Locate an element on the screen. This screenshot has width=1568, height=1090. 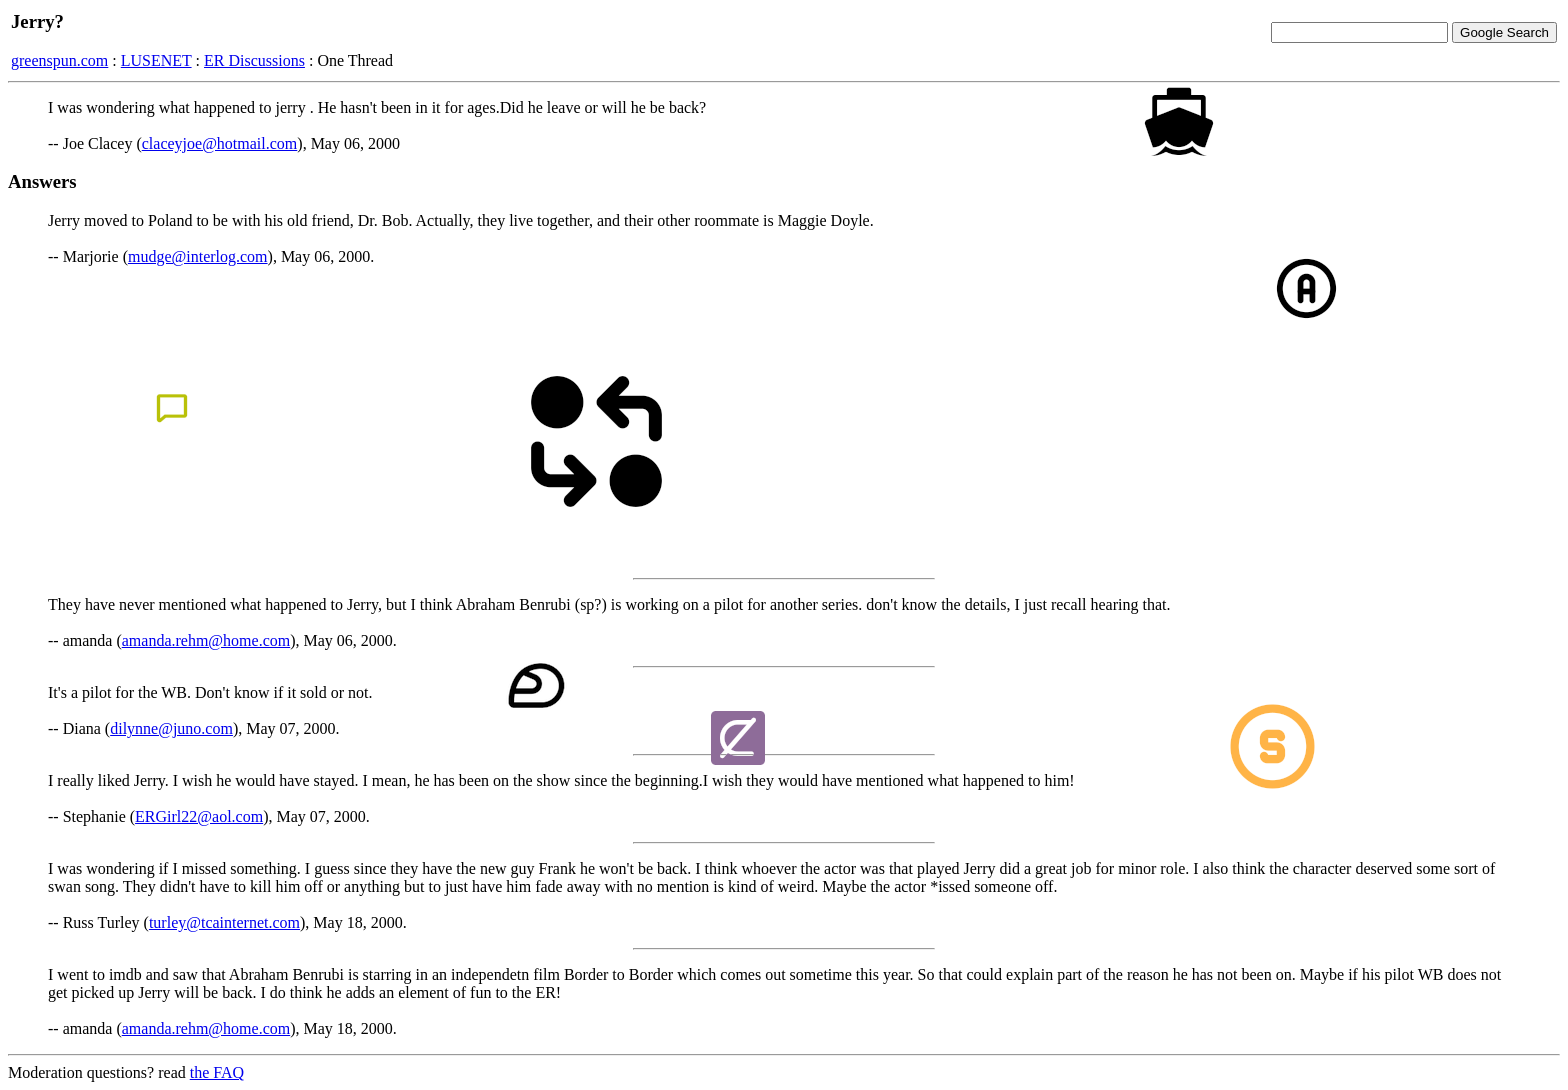
access motorsports or racing content is located at coordinates (536, 685).